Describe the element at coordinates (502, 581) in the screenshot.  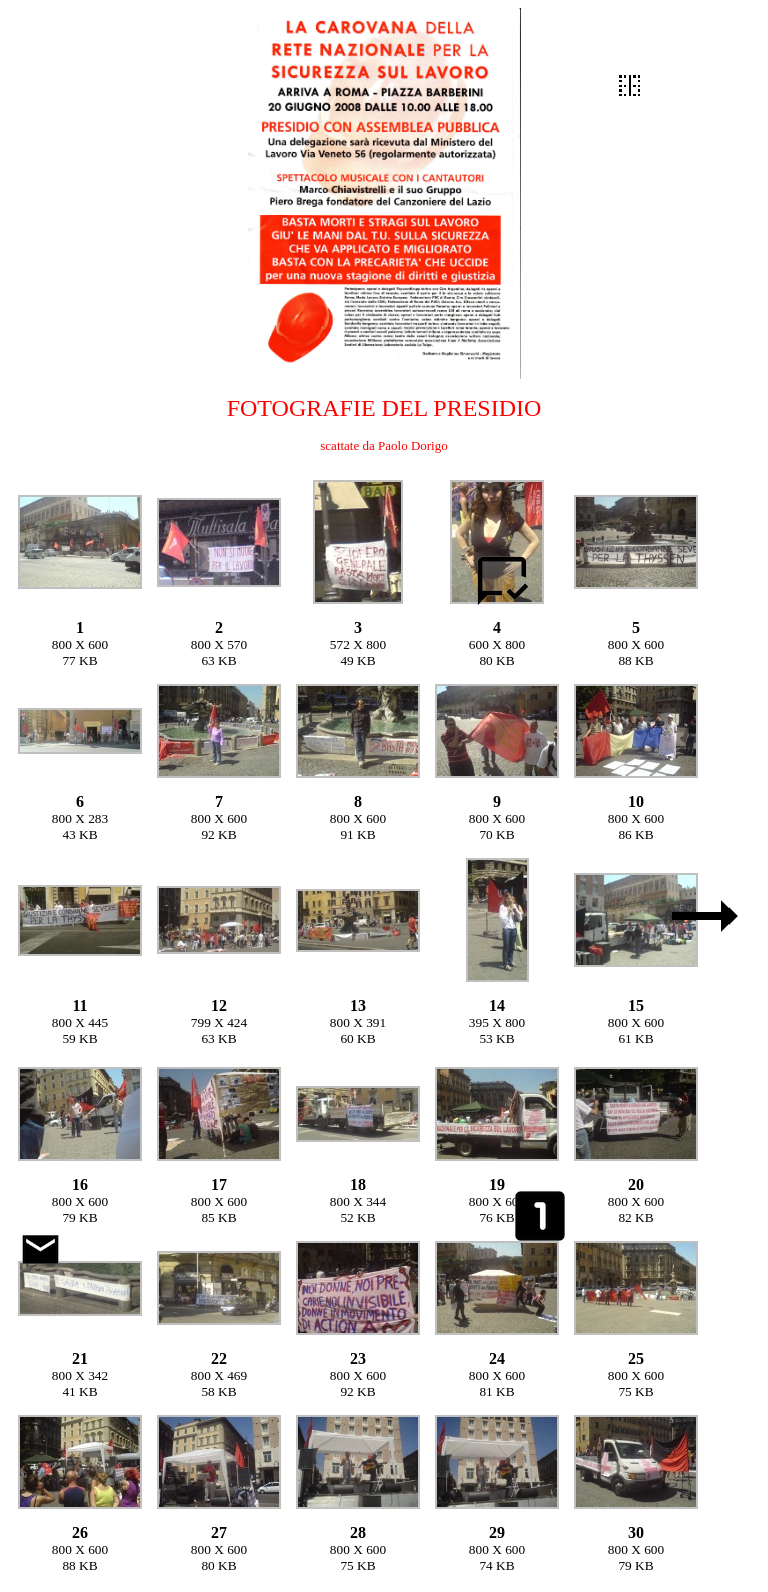
I see `mark a conversation as read` at that location.